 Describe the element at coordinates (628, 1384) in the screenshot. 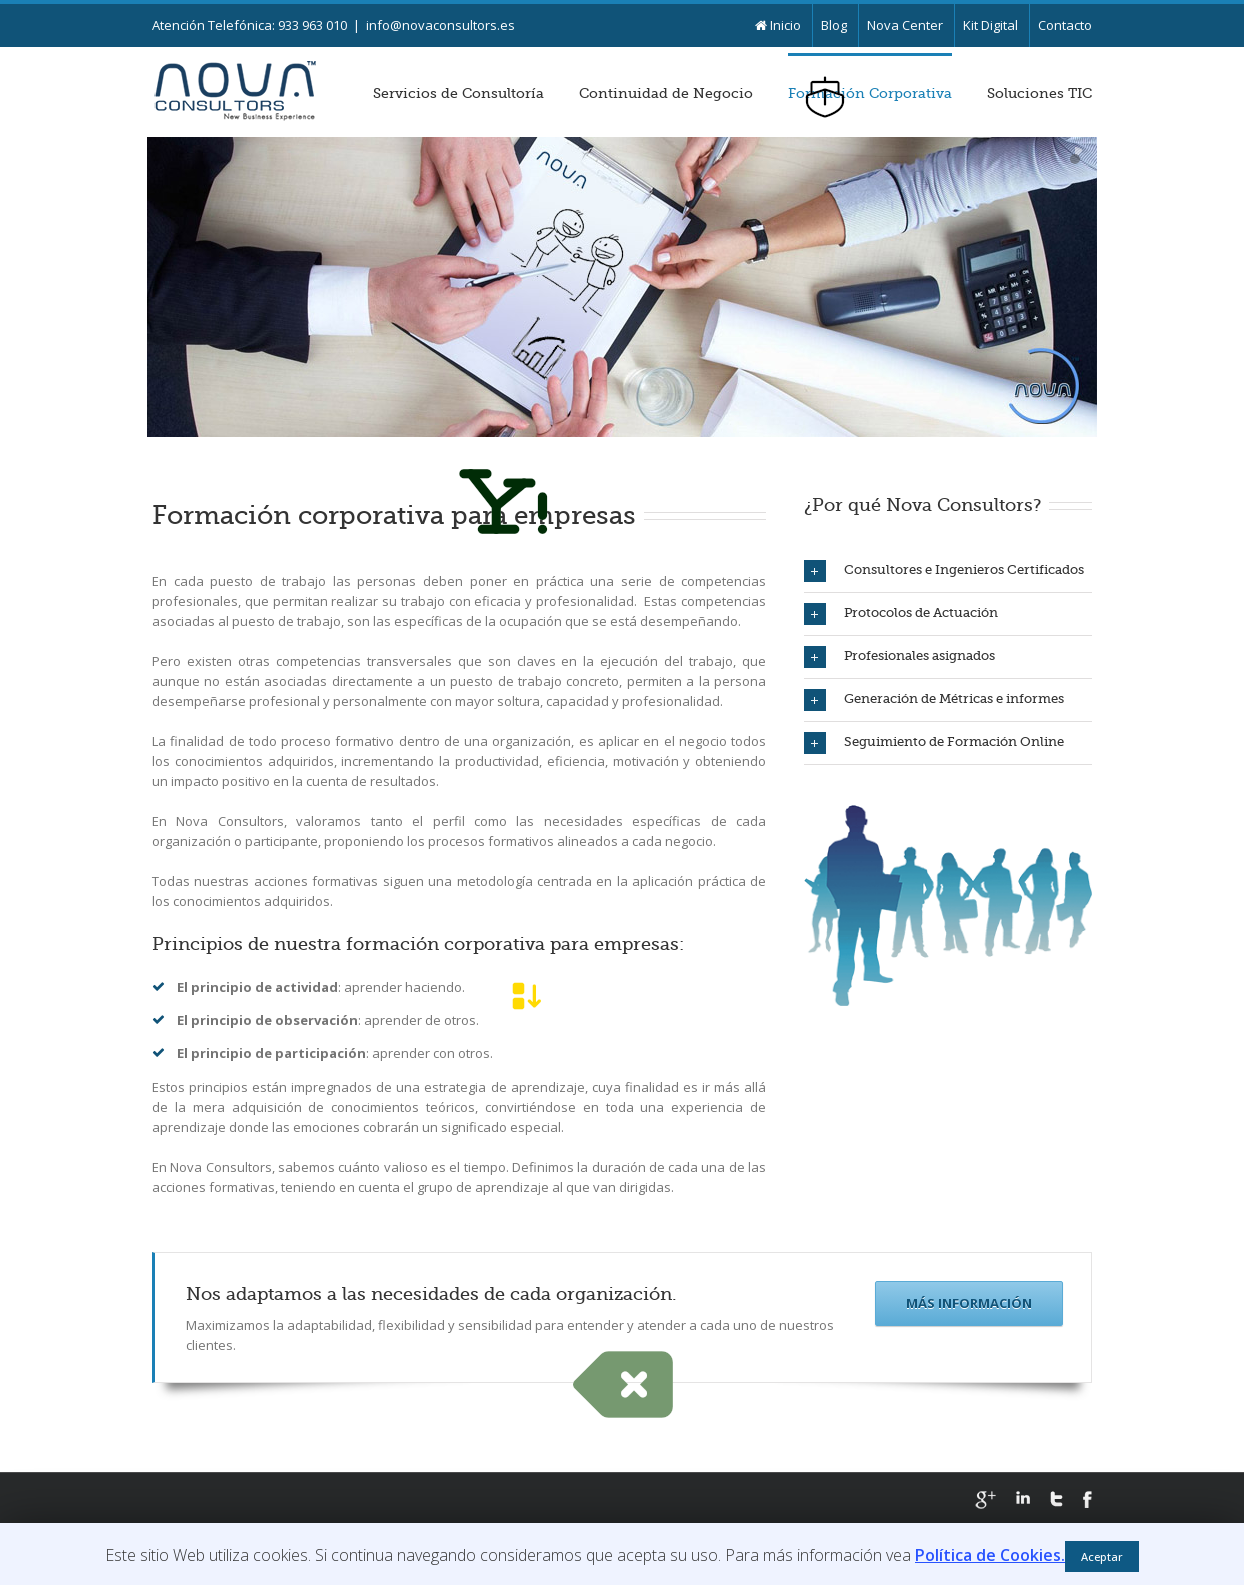

I see `delete the last character typed` at that location.